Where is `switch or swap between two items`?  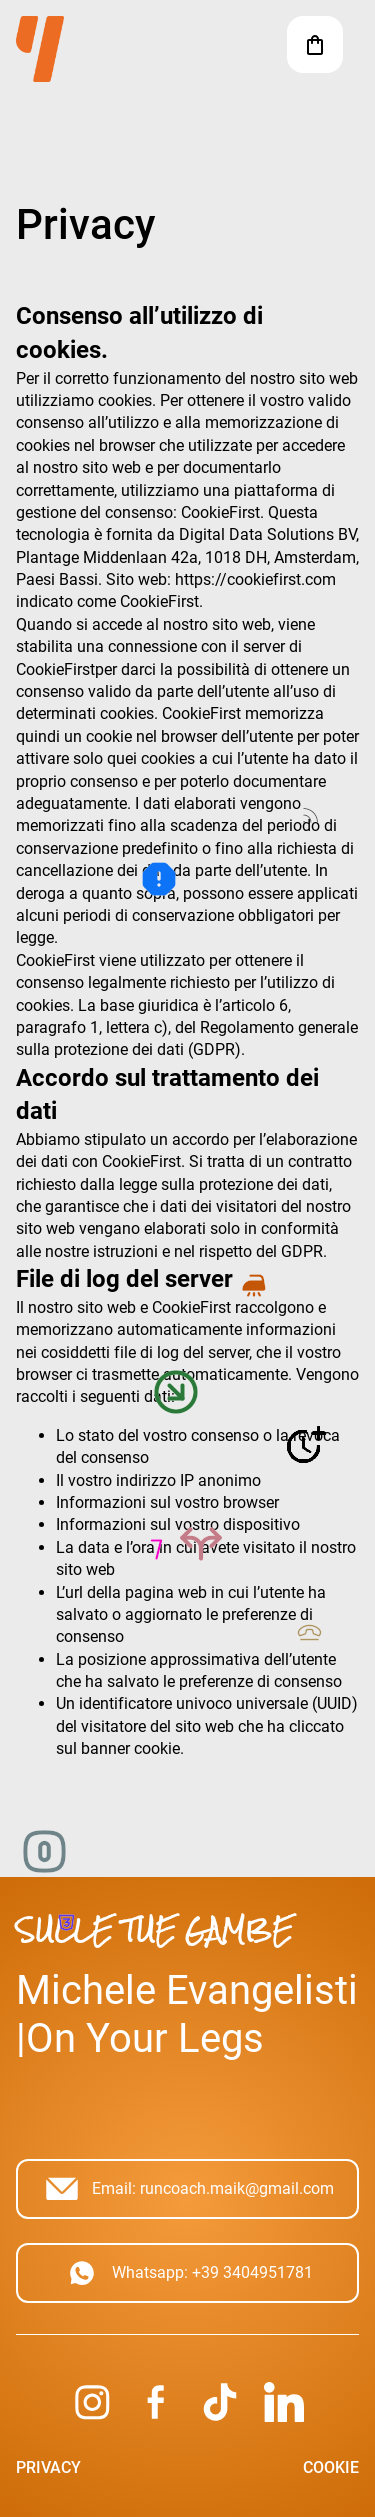 switch or swap between two items is located at coordinates (201, 1544).